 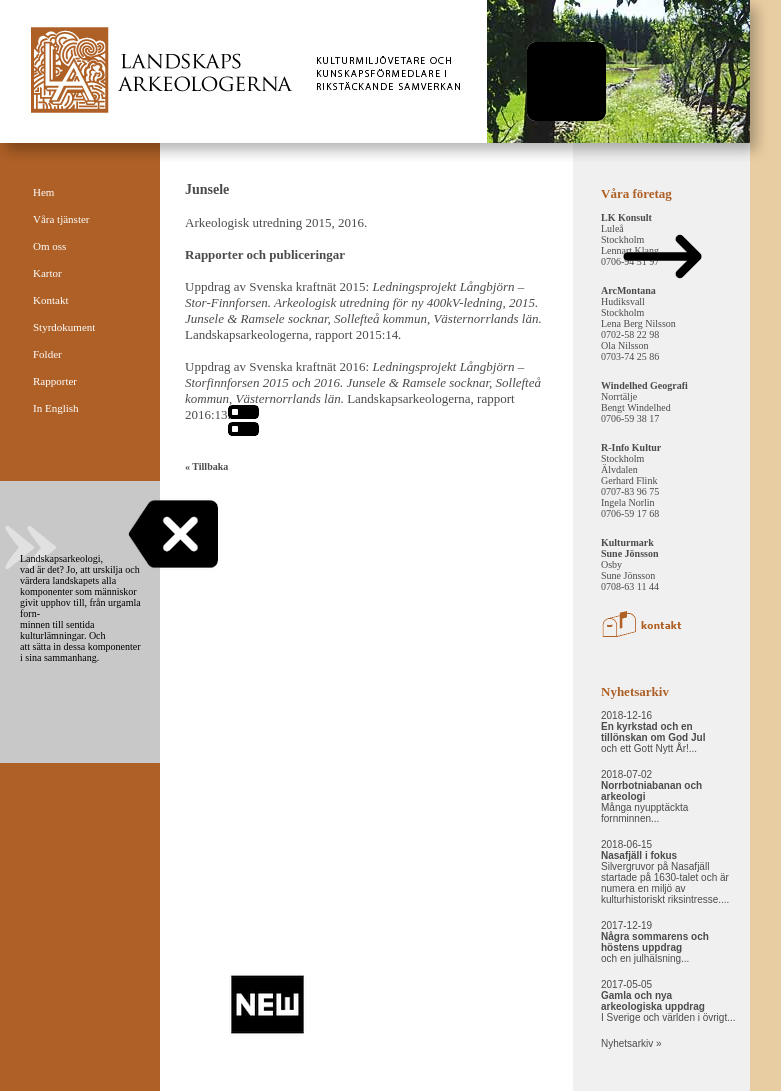 I want to click on delete the last character entered, so click(x=173, y=534).